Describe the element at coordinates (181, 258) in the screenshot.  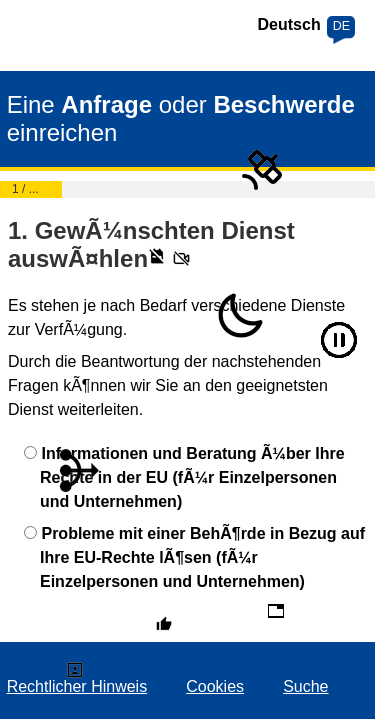
I see `video camera is turned off` at that location.